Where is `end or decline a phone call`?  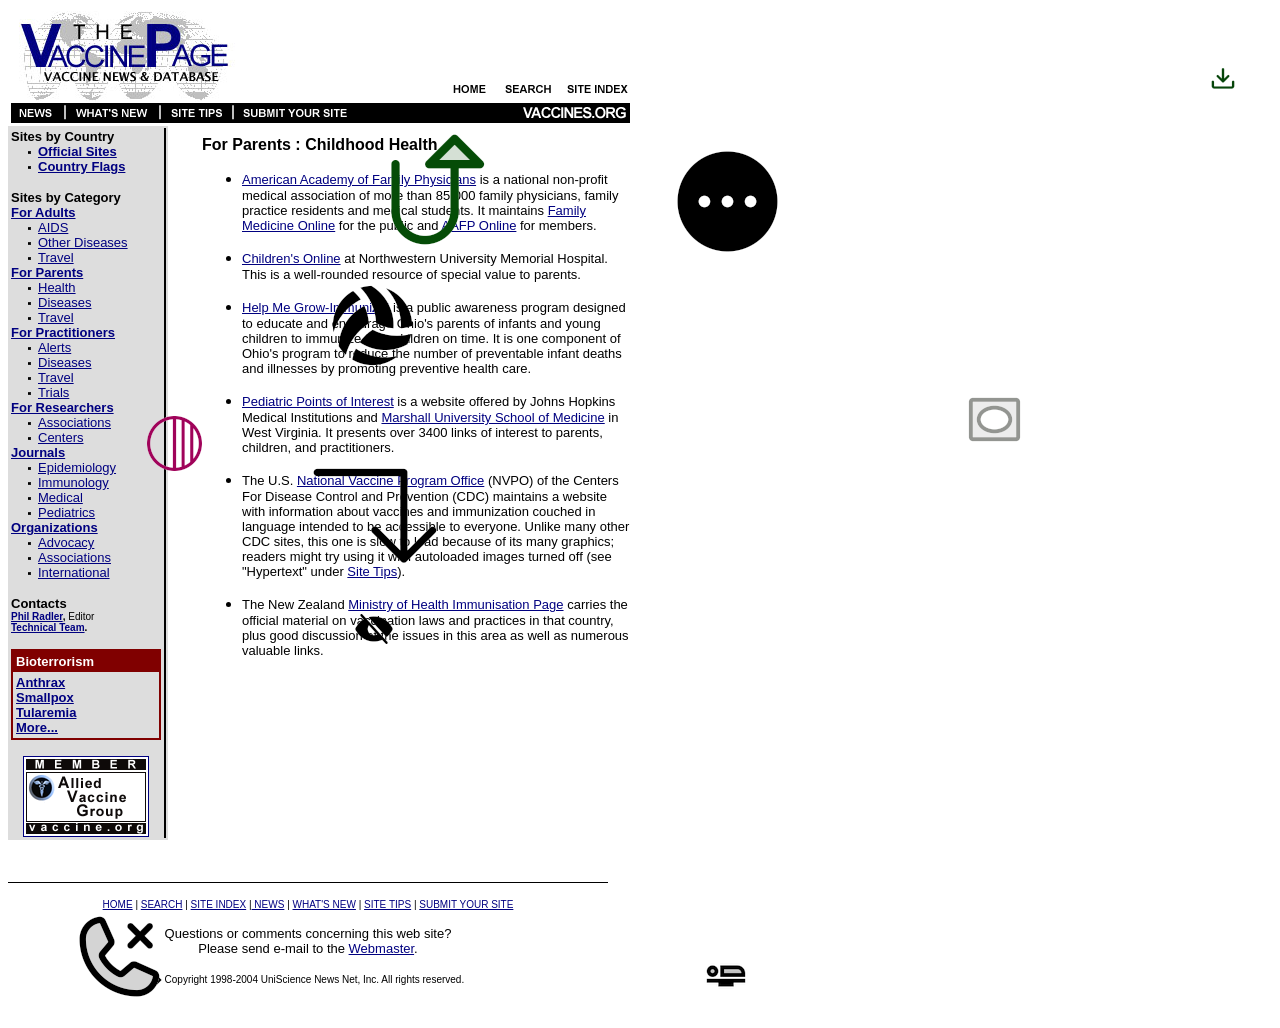
end or decline a phone call is located at coordinates (121, 955).